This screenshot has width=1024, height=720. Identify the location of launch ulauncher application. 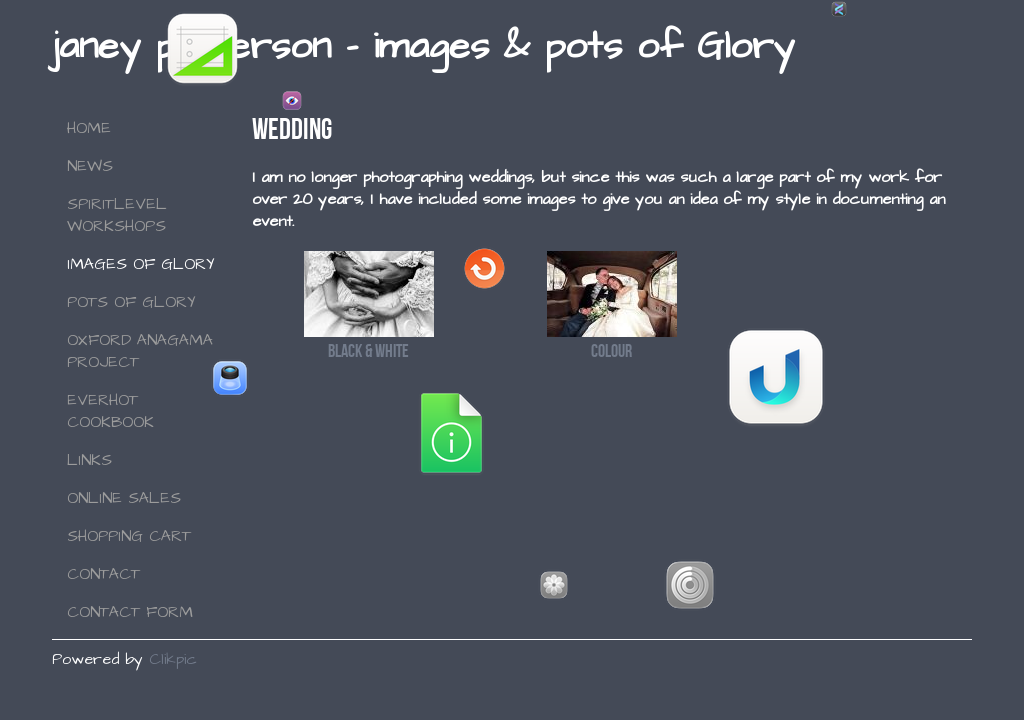
(776, 377).